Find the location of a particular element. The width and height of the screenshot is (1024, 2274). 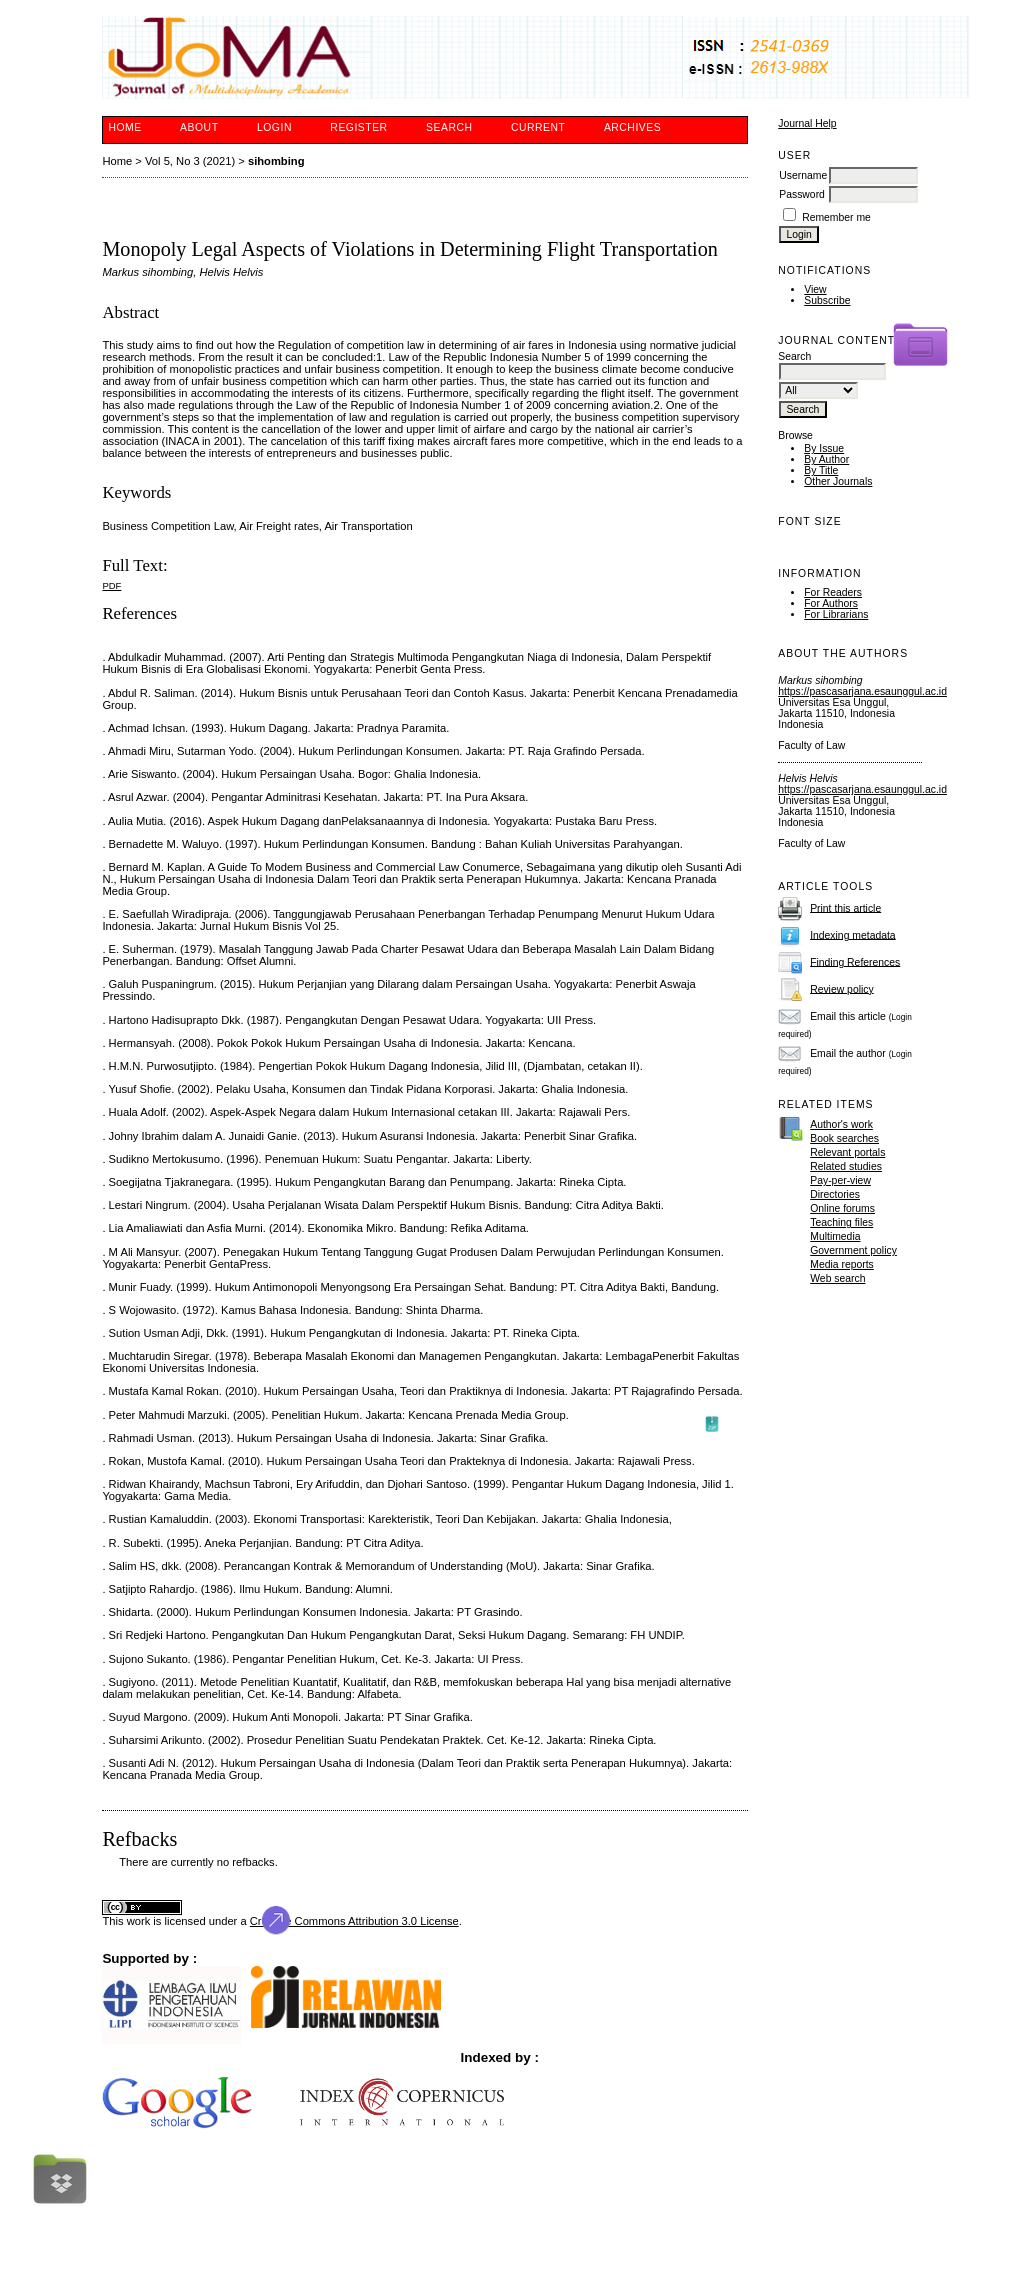

open desktop folder is located at coordinates (920, 344).